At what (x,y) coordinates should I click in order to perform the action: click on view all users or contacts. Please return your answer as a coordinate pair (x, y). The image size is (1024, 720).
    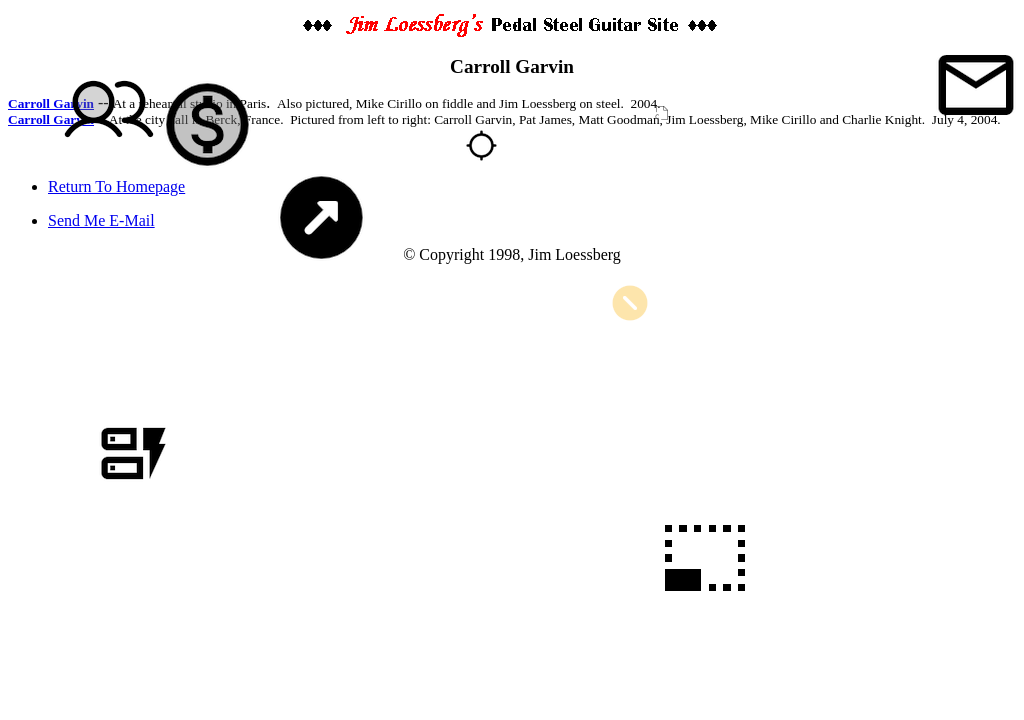
    Looking at the image, I should click on (109, 109).